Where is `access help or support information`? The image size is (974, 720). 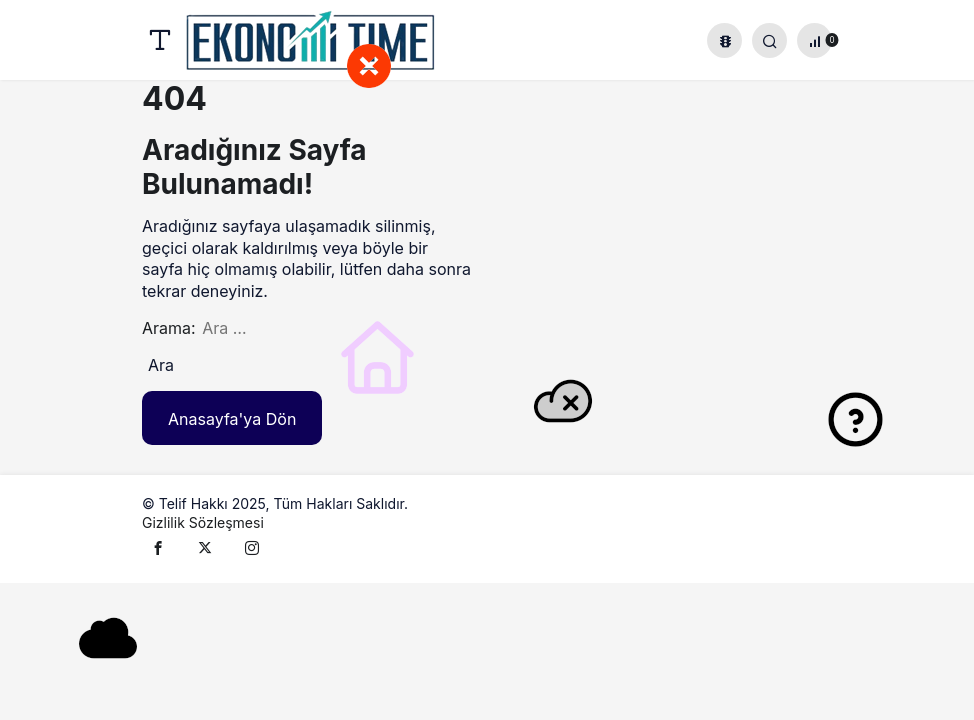
access help or support information is located at coordinates (855, 419).